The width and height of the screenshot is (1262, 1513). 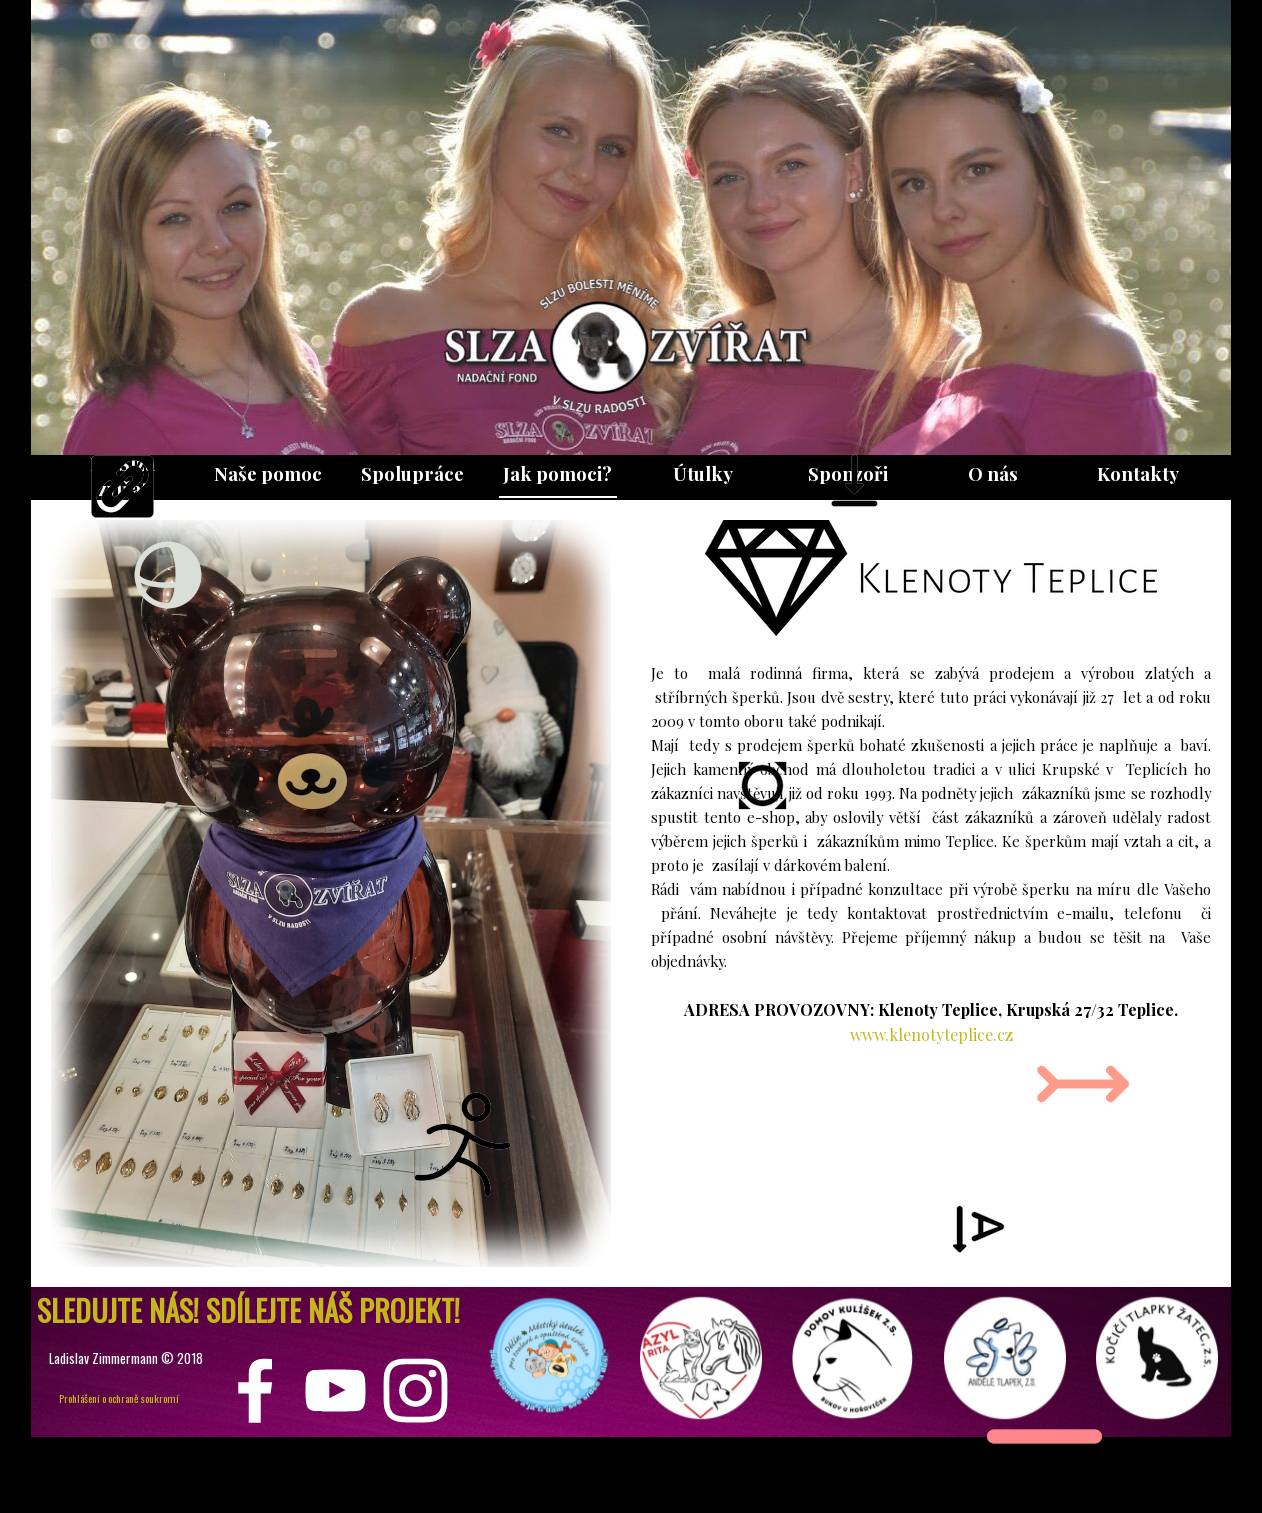 I want to click on remove an item from a list or cart, so click(x=1044, y=1436).